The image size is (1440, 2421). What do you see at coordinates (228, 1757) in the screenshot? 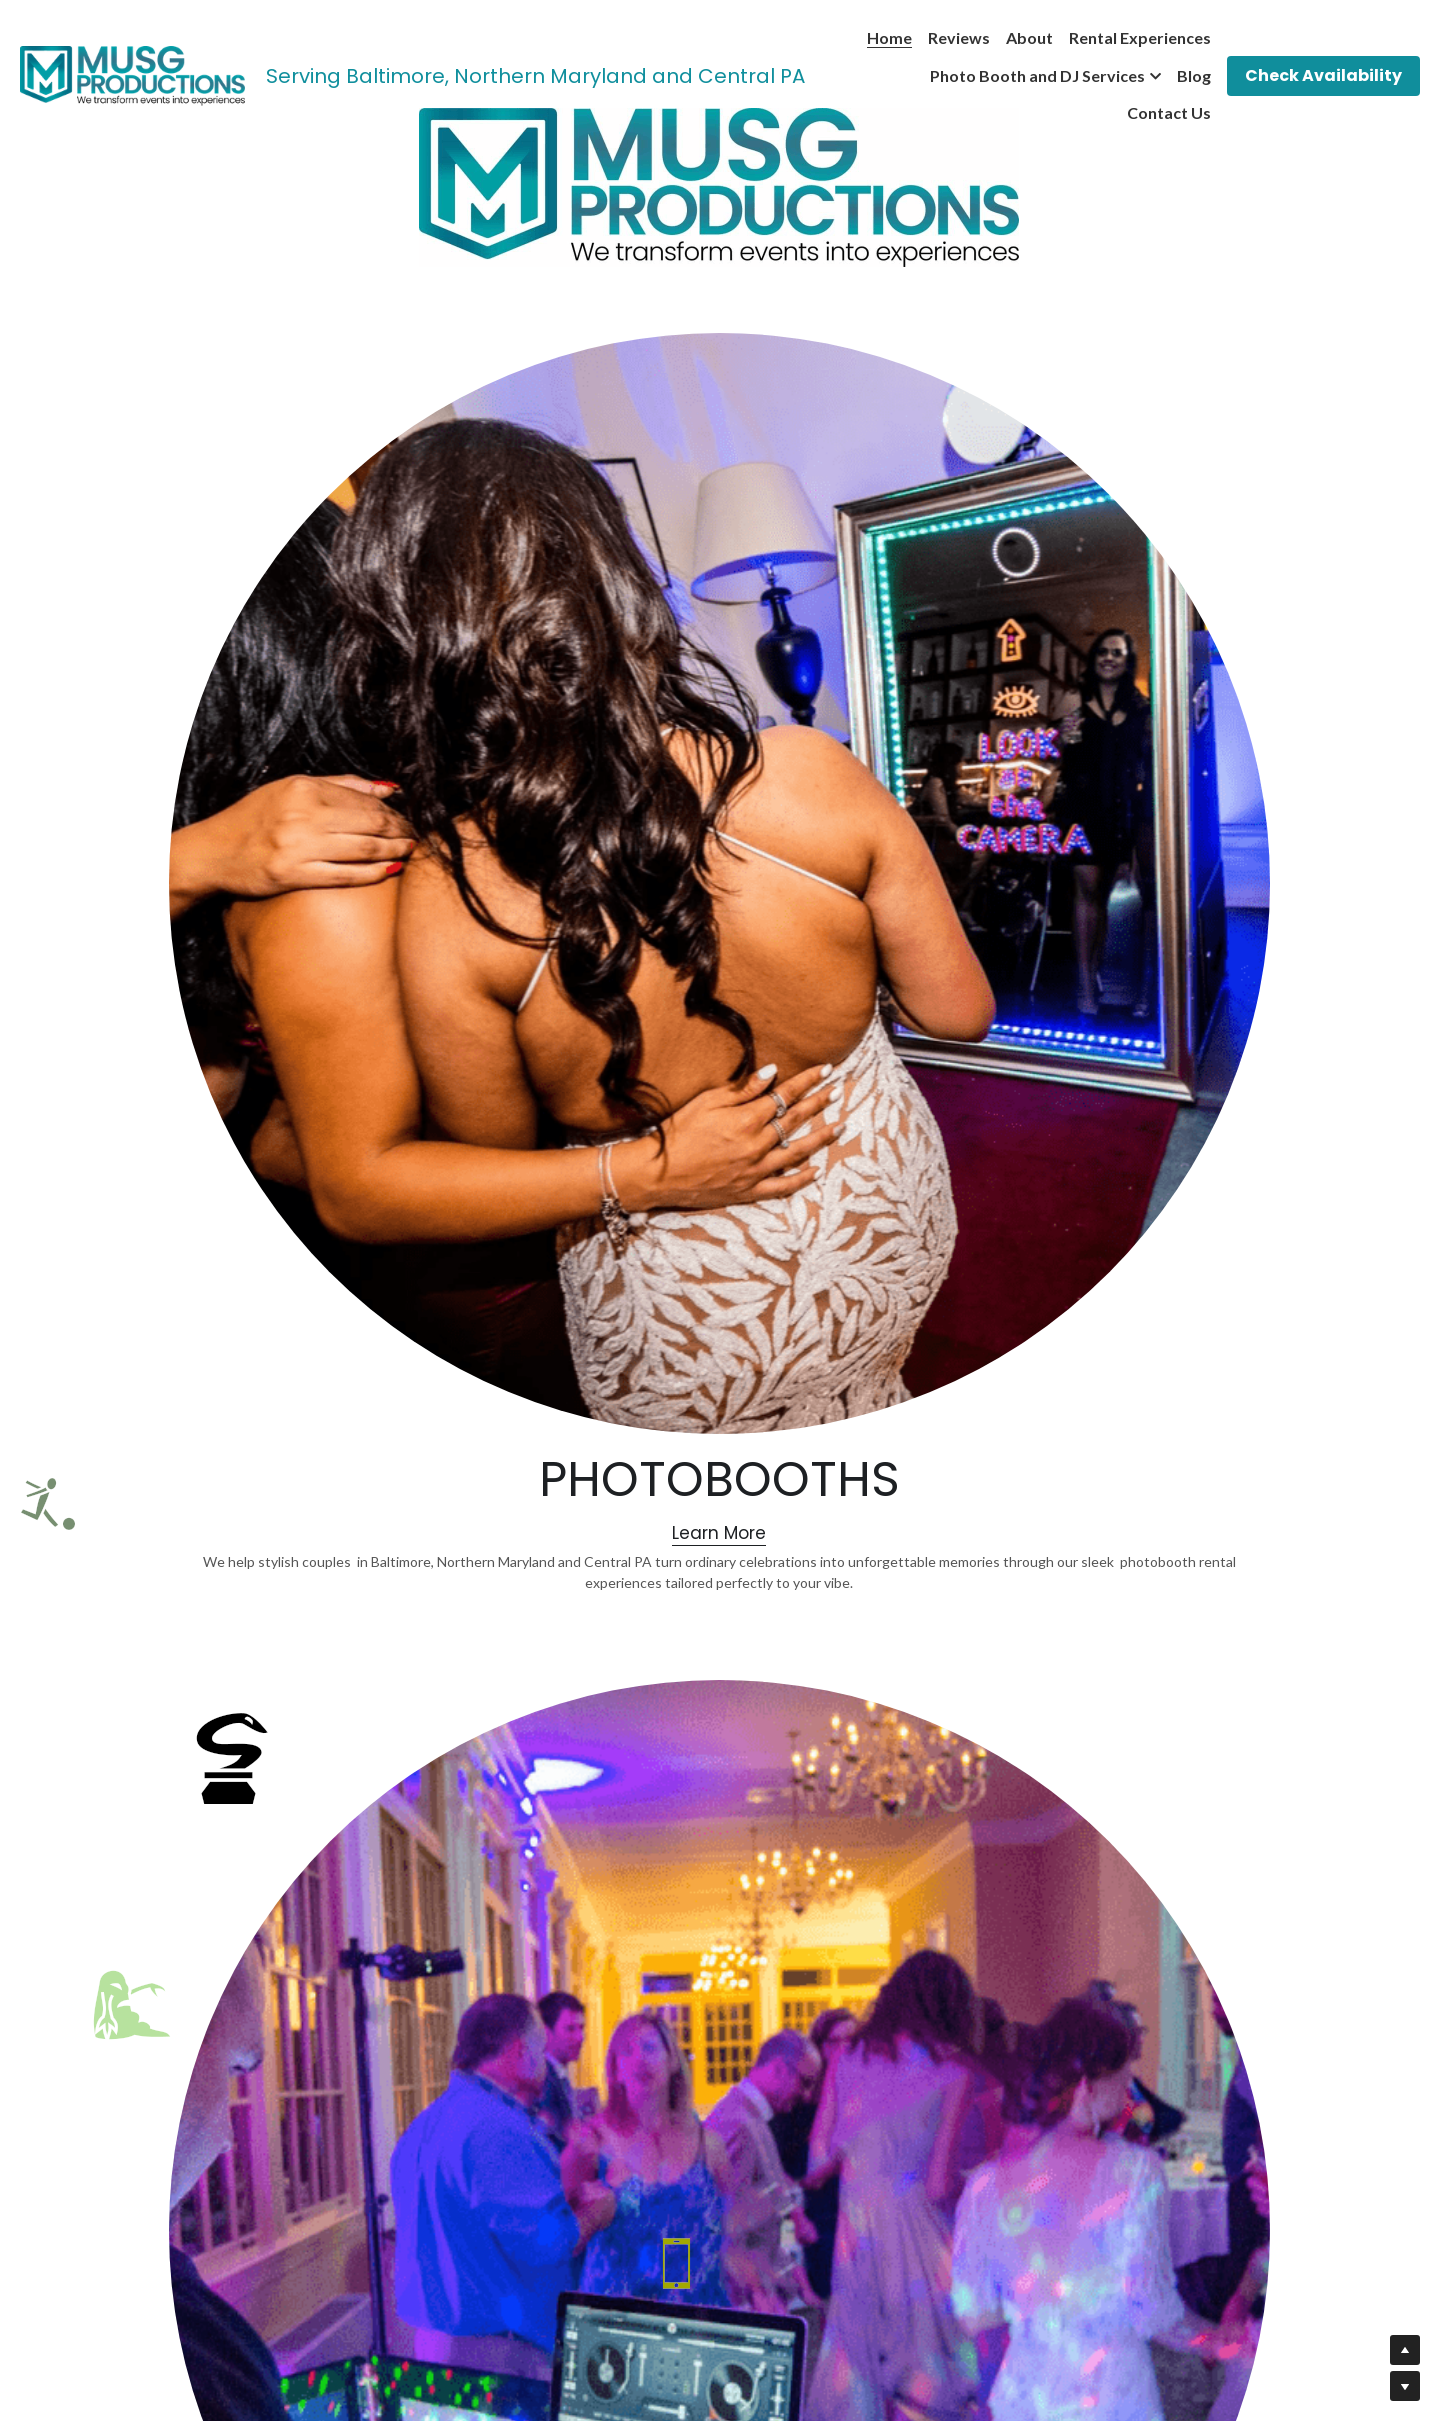
I see `access potion or alchemy inventory` at bounding box center [228, 1757].